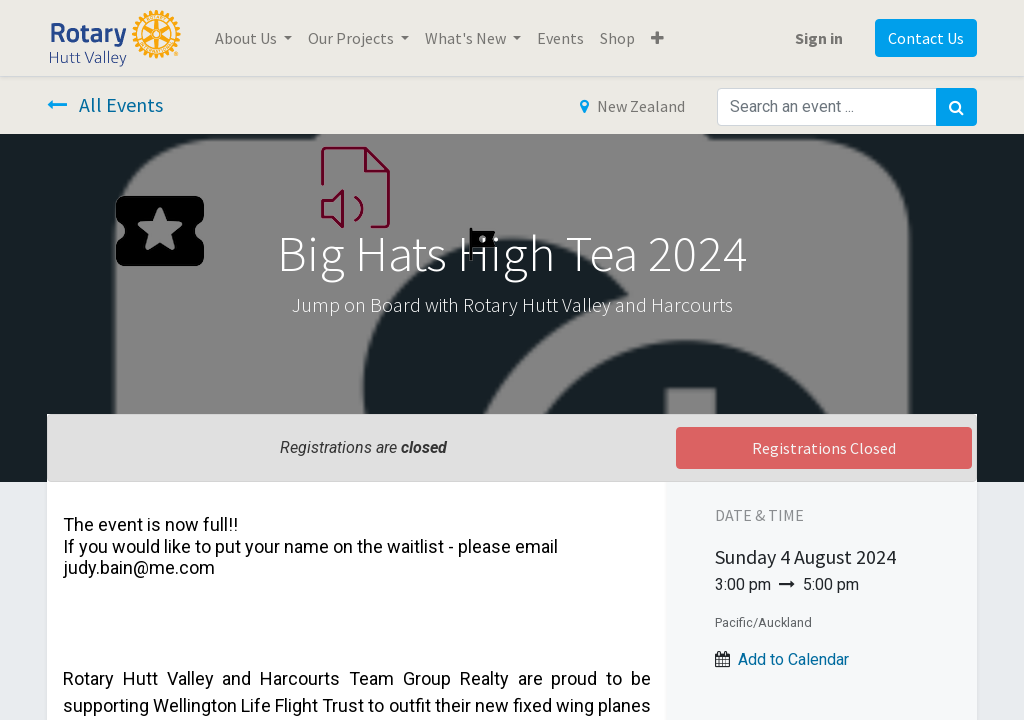 The height and width of the screenshot is (720, 1024). Describe the element at coordinates (355, 187) in the screenshot. I see `open an audio file` at that location.